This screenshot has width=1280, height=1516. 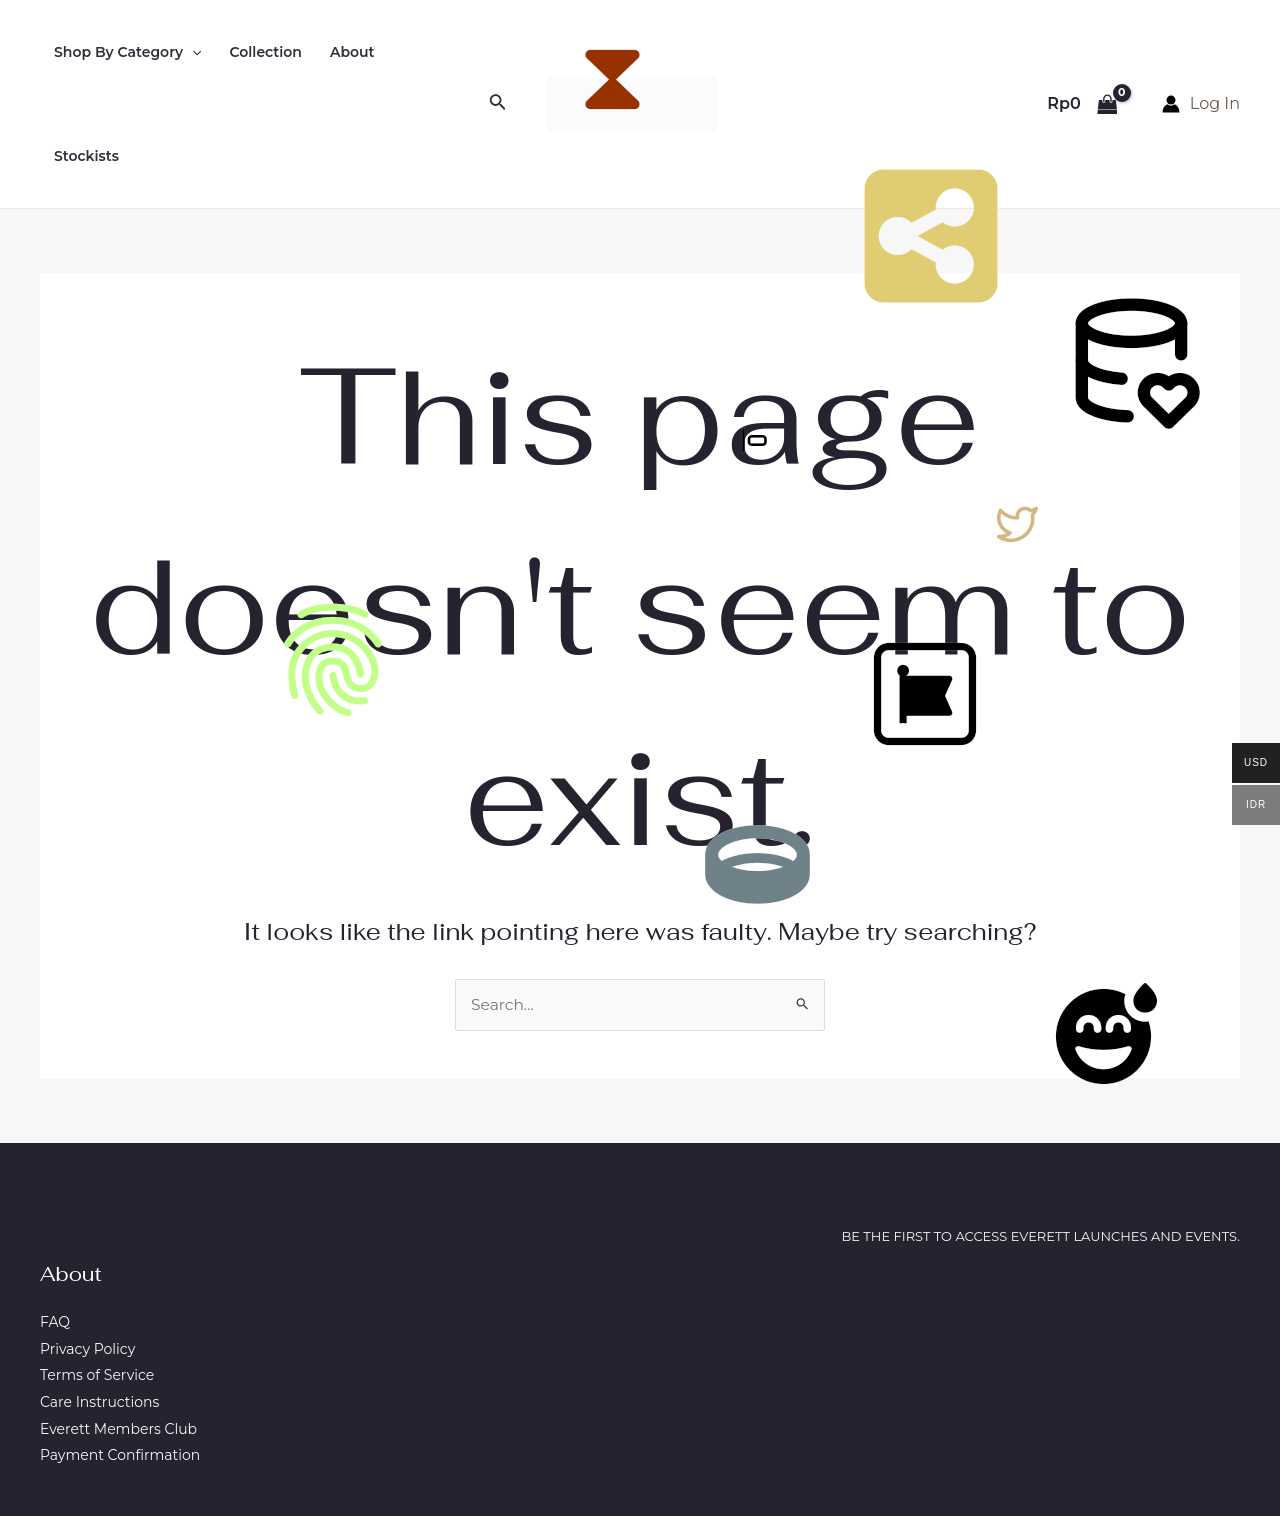 What do you see at coordinates (1103, 1036) in the screenshot?
I see `indicates nervous or awkward reaction` at bounding box center [1103, 1036].